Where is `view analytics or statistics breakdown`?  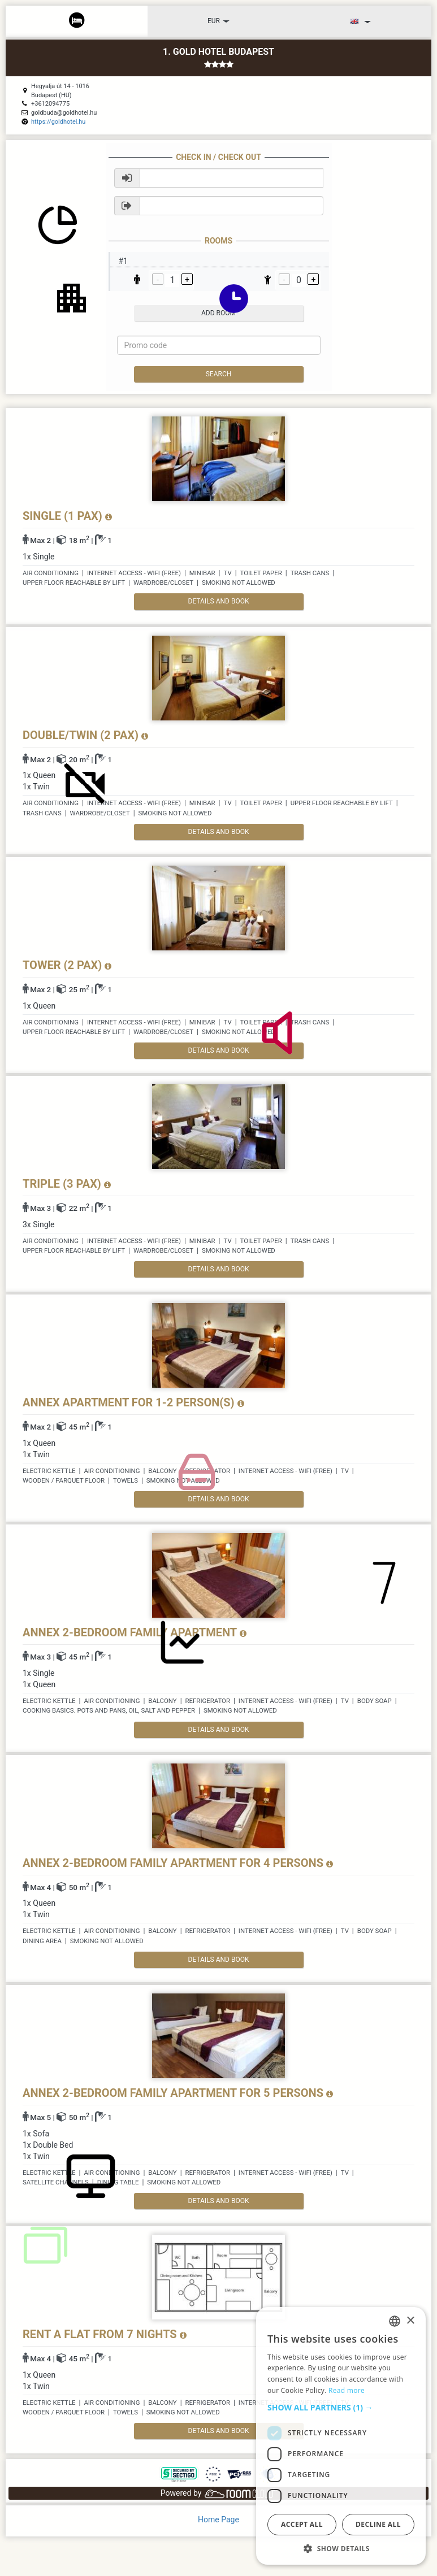
view analytics or statistics breakdown is located at coordinates (58, 225).